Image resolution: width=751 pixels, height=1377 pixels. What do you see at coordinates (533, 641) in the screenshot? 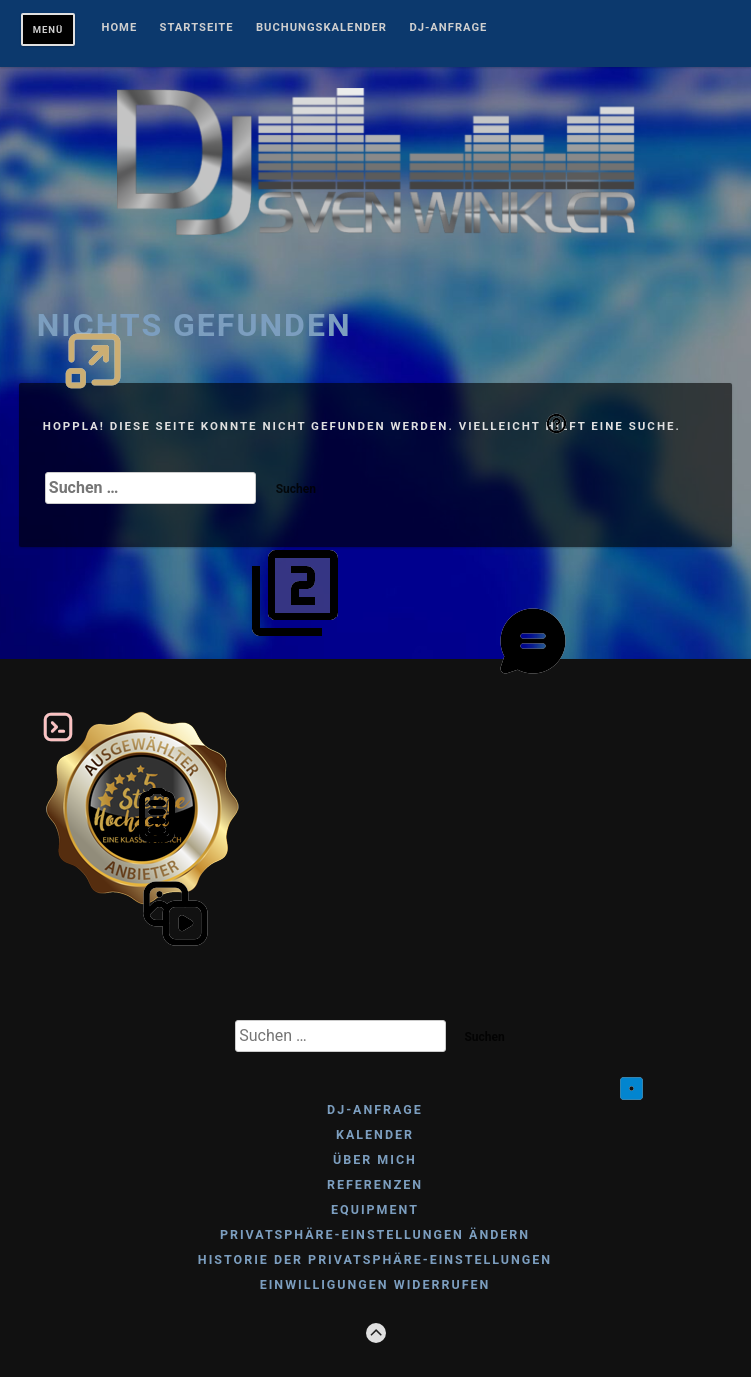
I see `open chat or messaging` at bounding box center [533, 641].